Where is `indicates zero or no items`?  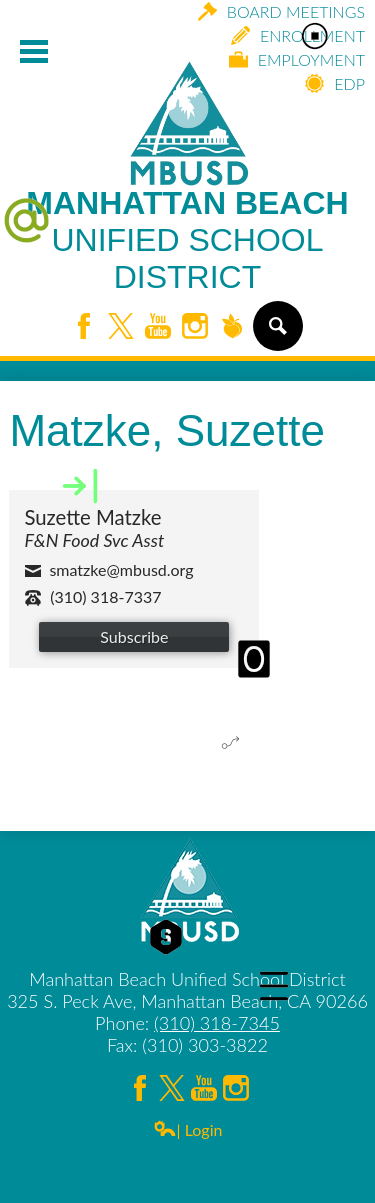
indicates zero or no items is located at coordinates (254, 659).